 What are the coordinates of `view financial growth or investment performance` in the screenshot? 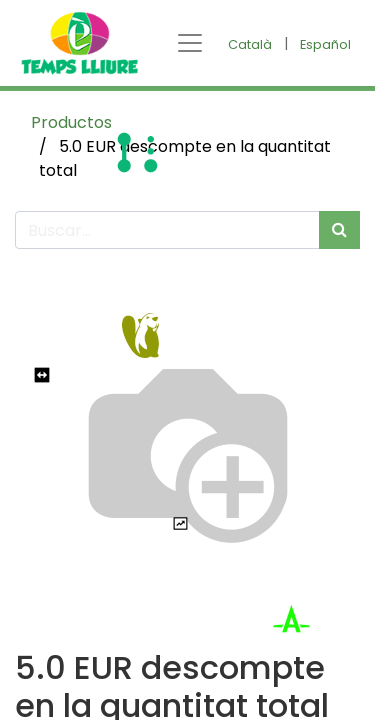 It's located at (180, 523).